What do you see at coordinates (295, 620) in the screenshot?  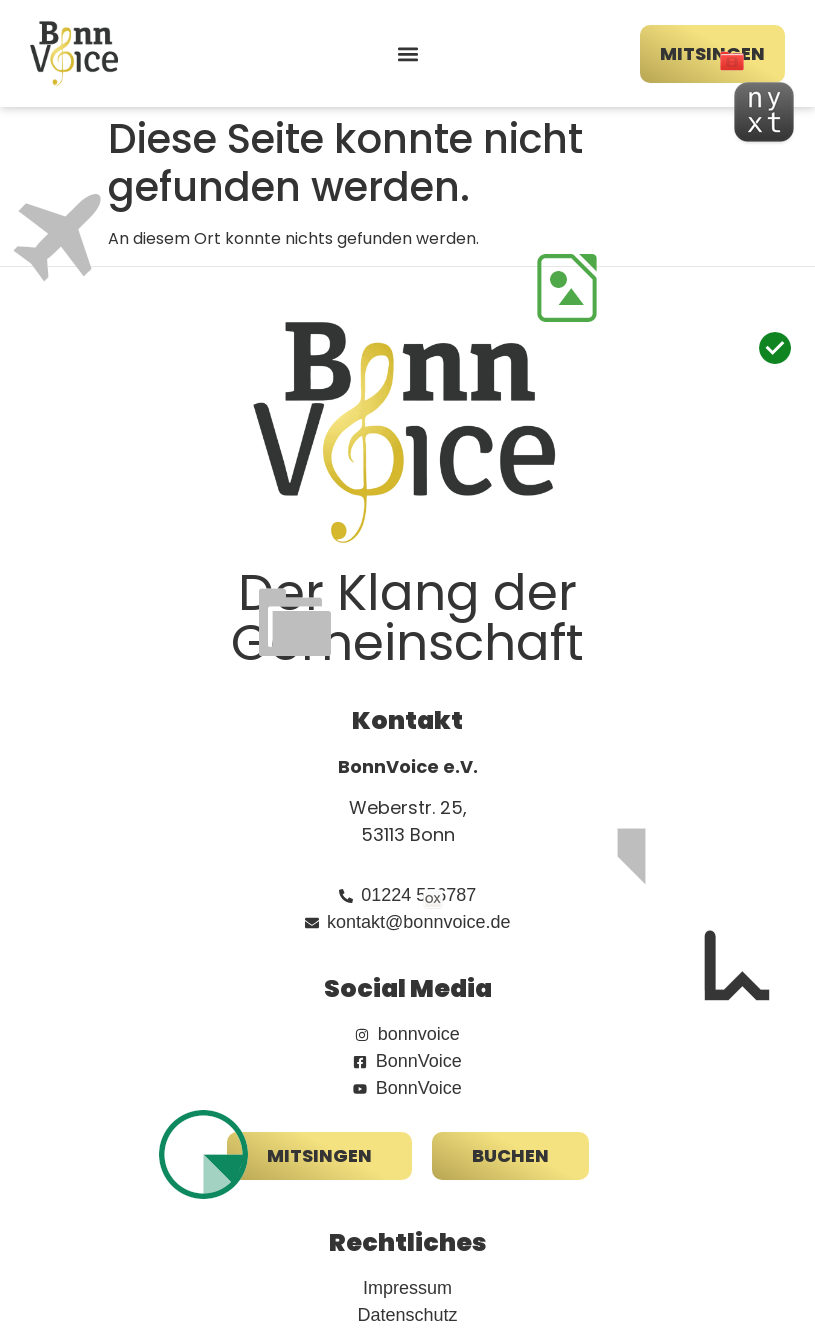 I see `open folder or directory` at bounding box center [295, 620].